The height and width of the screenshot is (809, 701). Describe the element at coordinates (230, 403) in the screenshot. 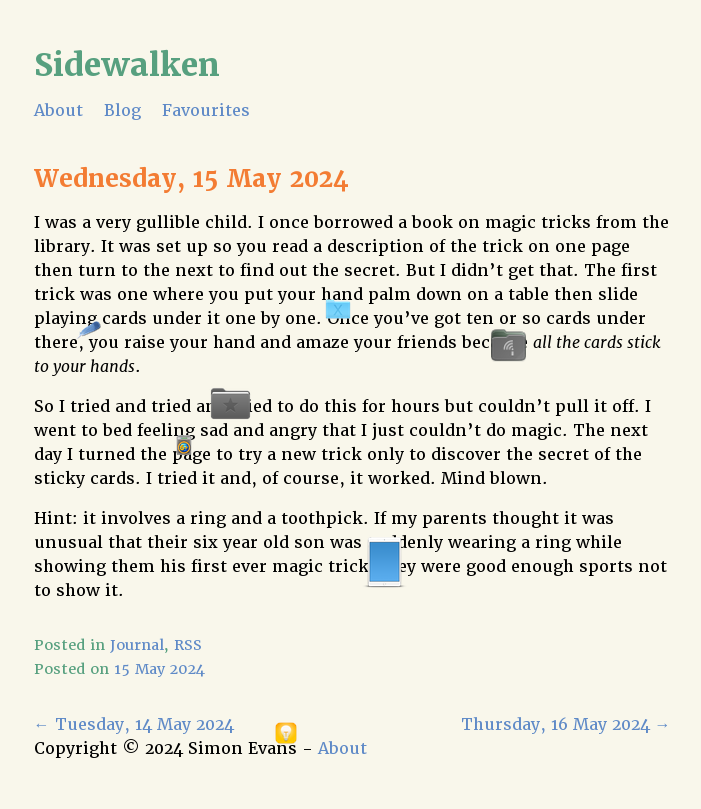

I see `open bookmarked or favorite files folder` at that location.